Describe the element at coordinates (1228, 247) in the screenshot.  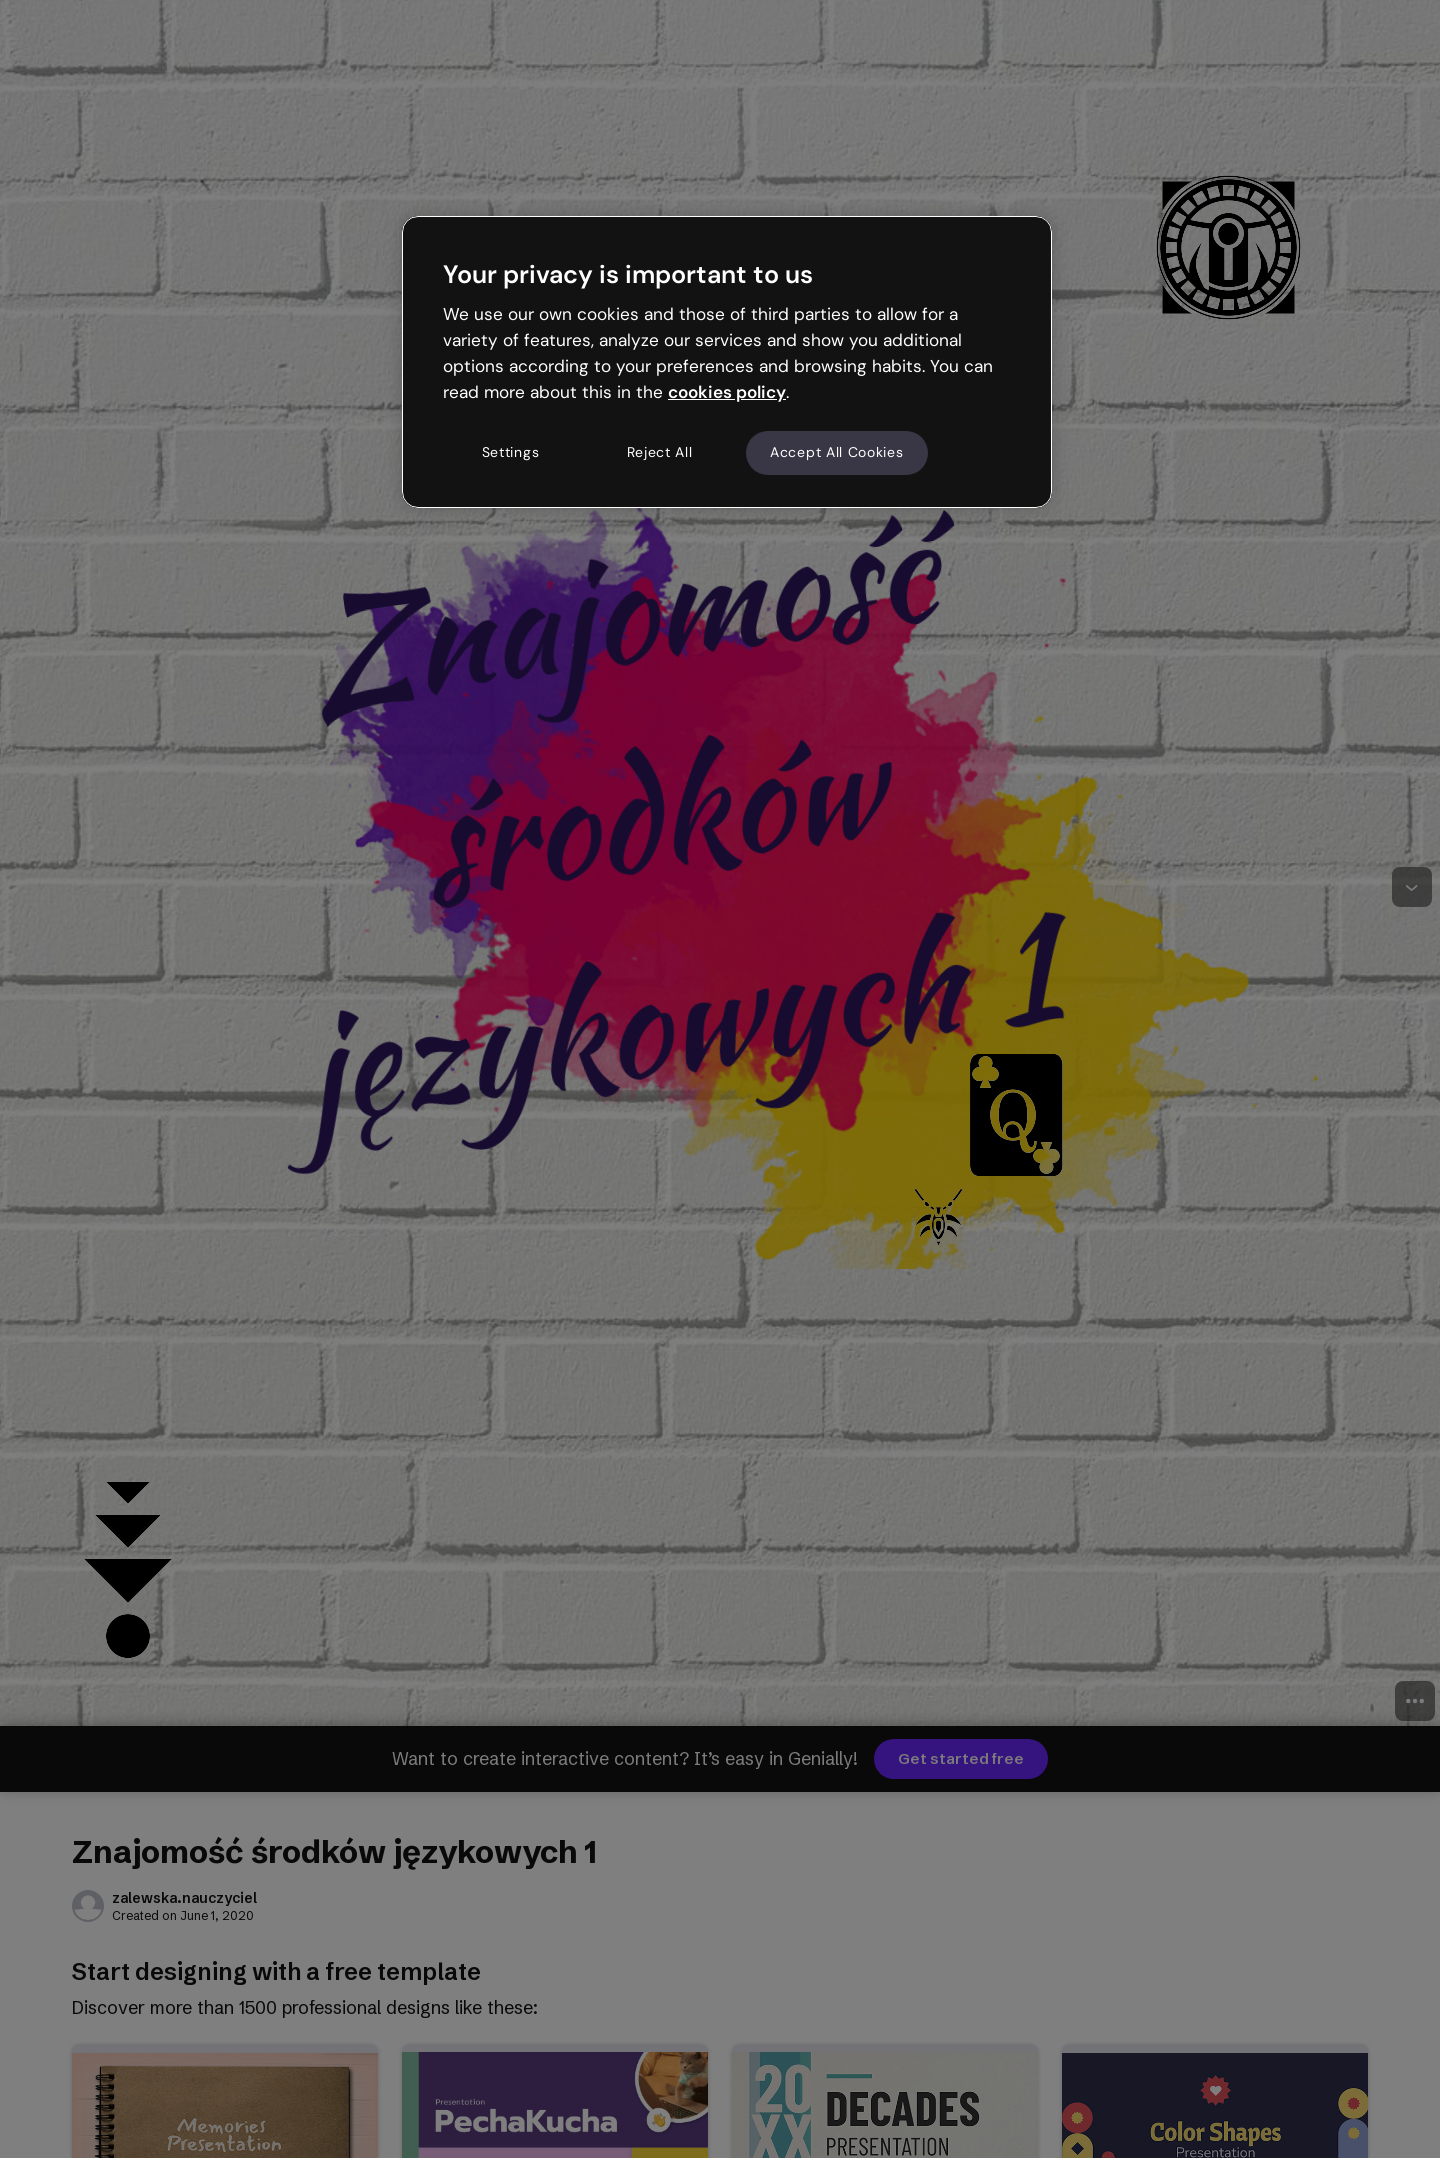
I see `access game avatar or player profile` at that location.